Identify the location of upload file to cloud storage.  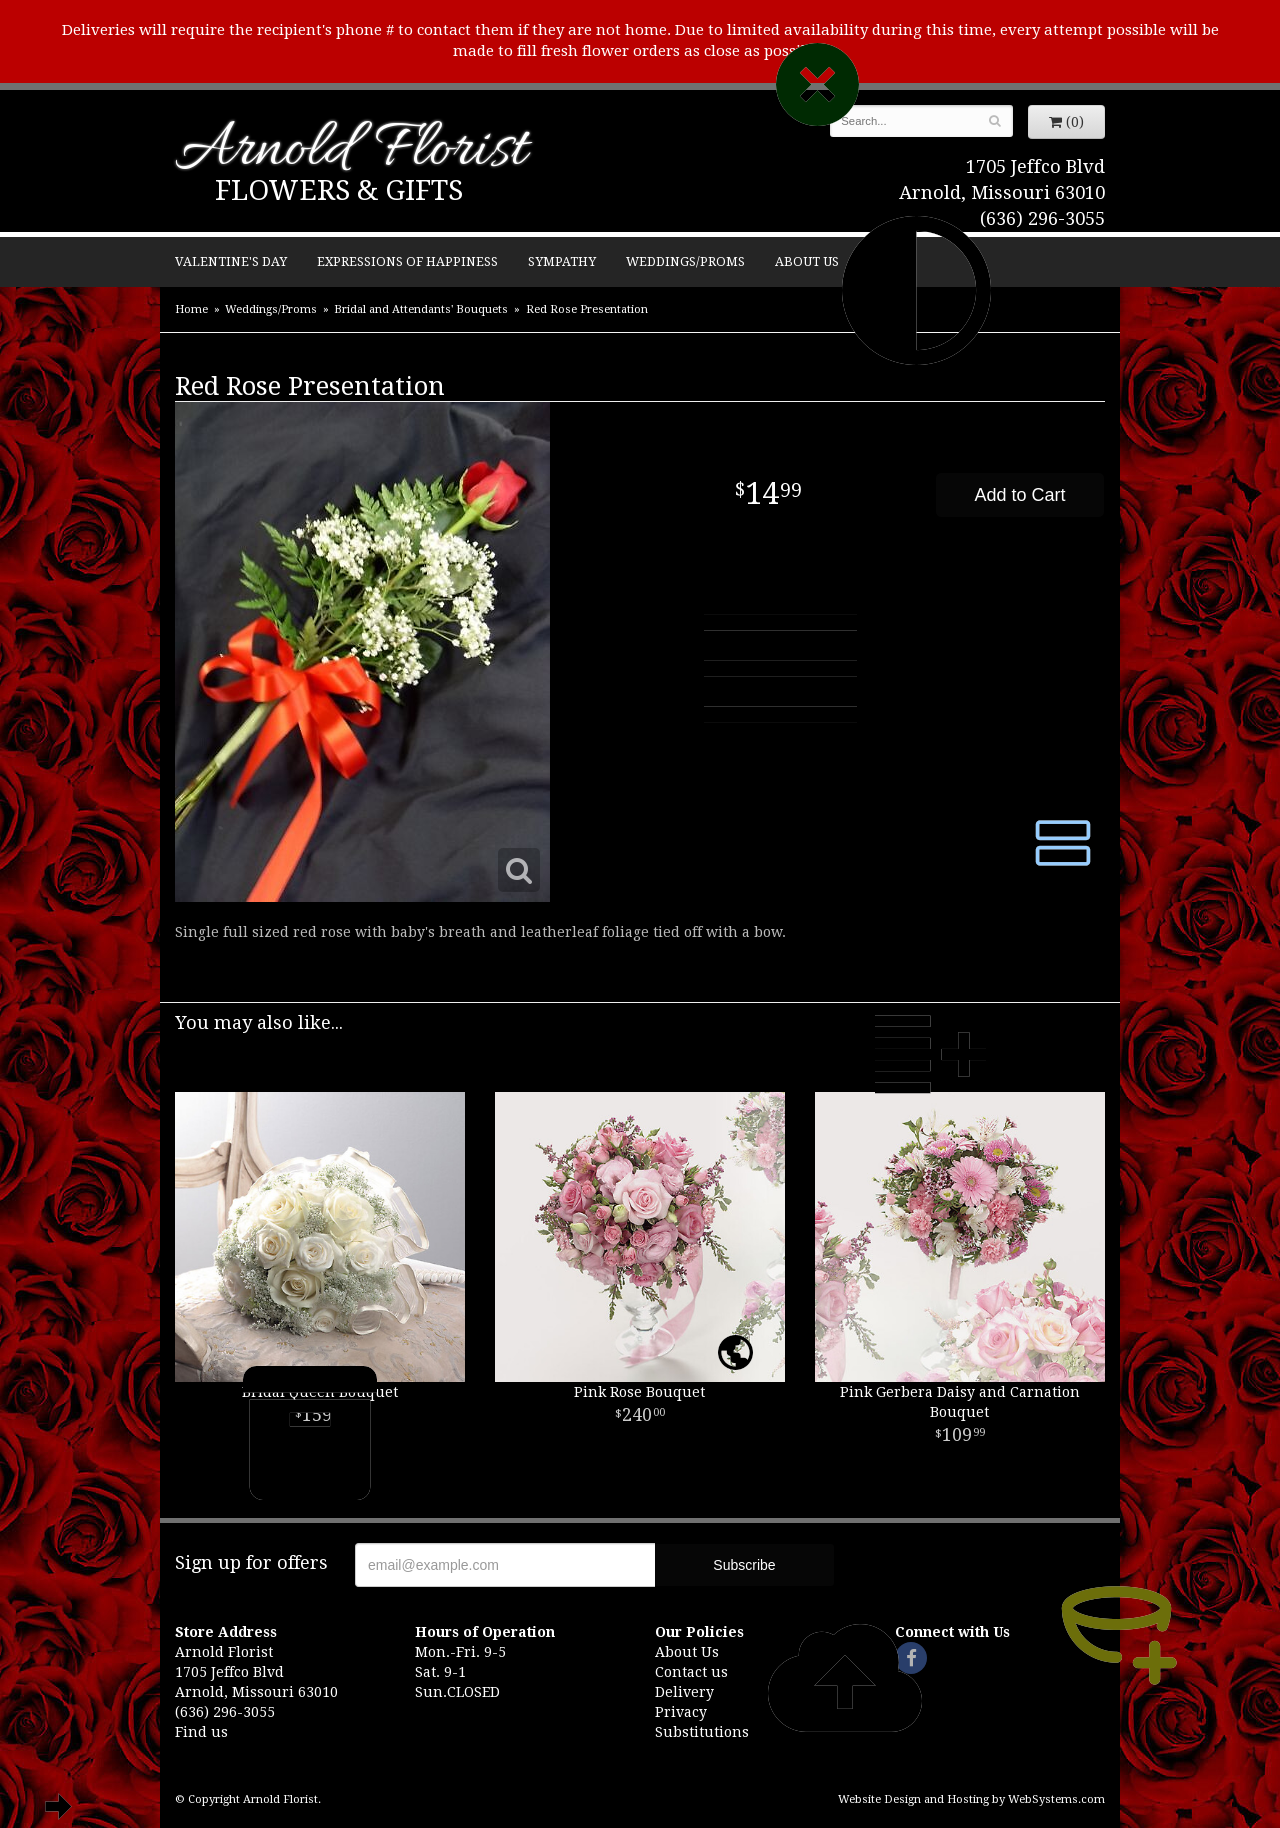
(845, 1678).